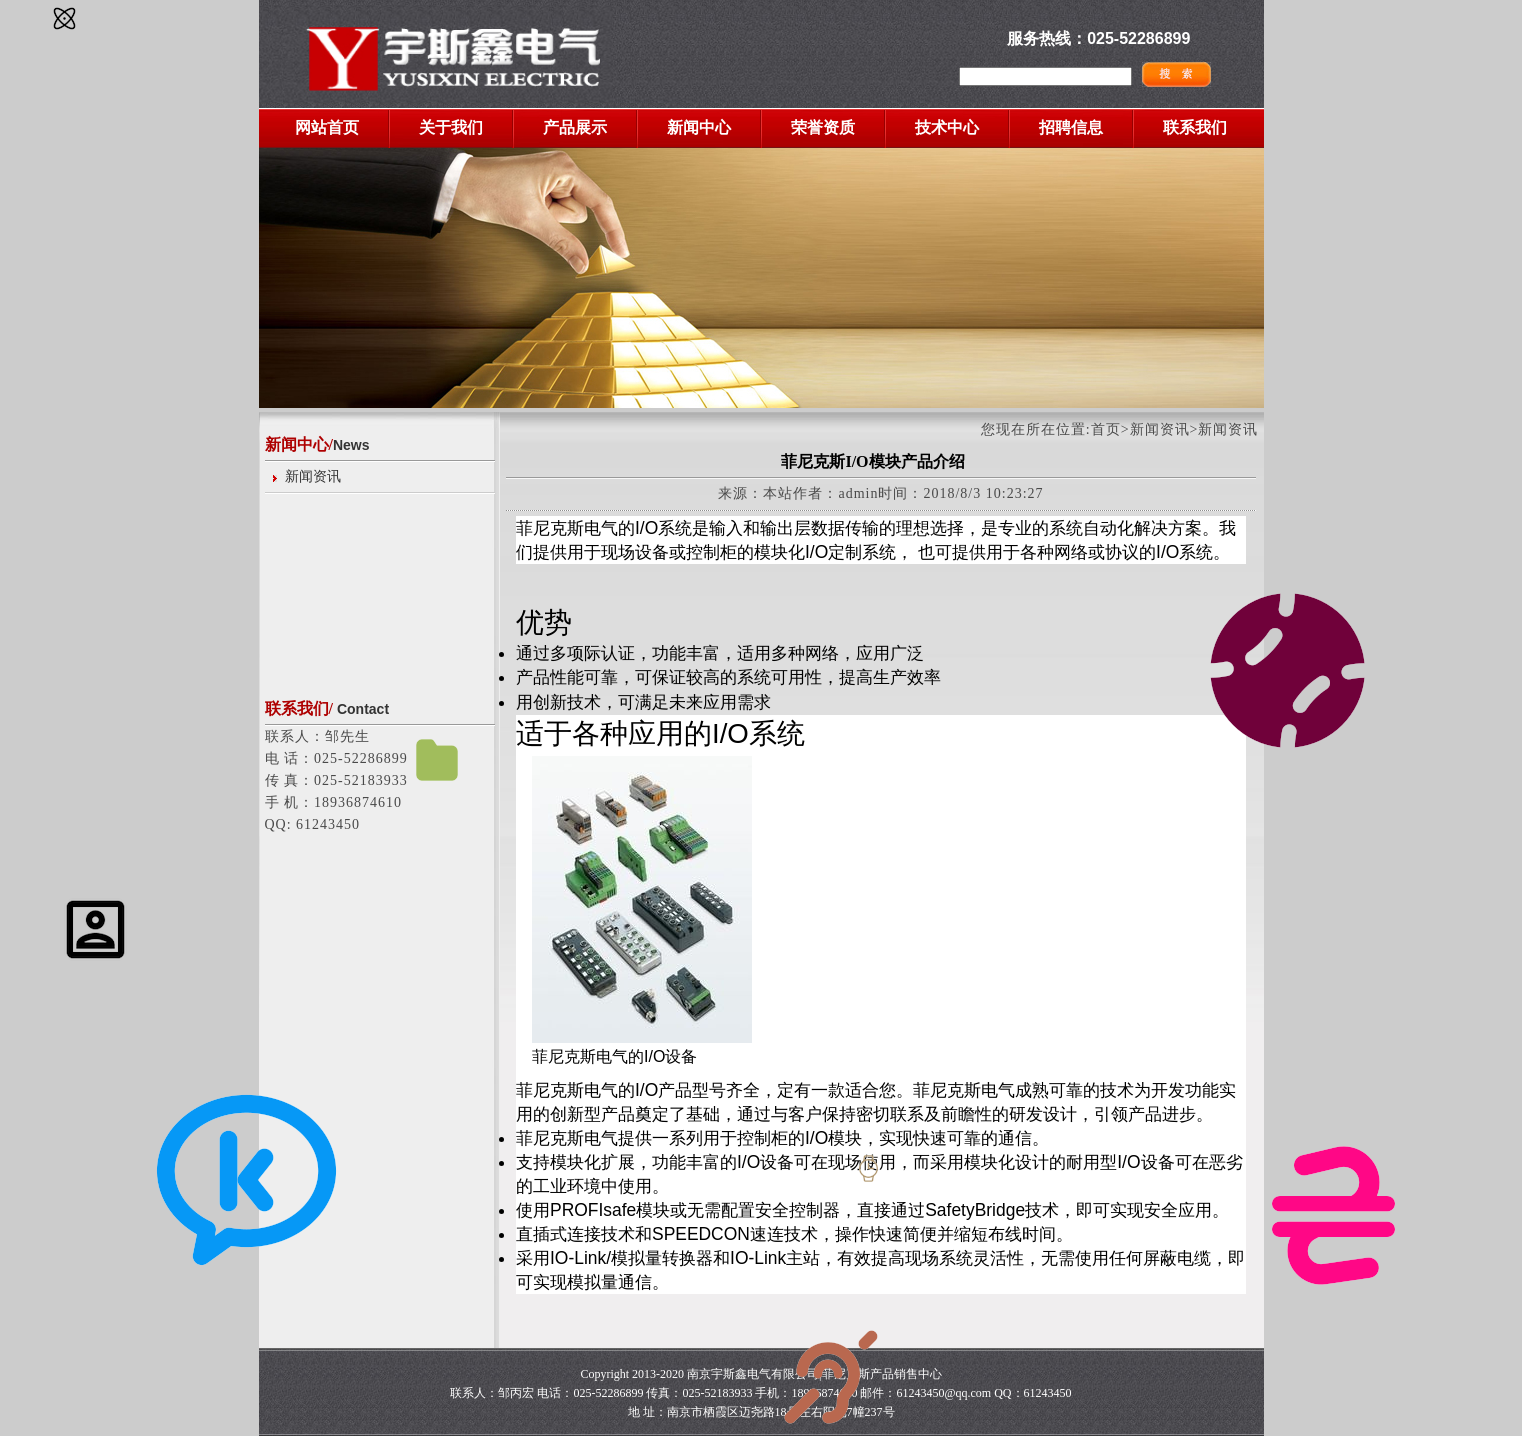 This screenshot has height=1436, width=1522. I want to click on indicates hearing accessibility options, so click(831, 1377).